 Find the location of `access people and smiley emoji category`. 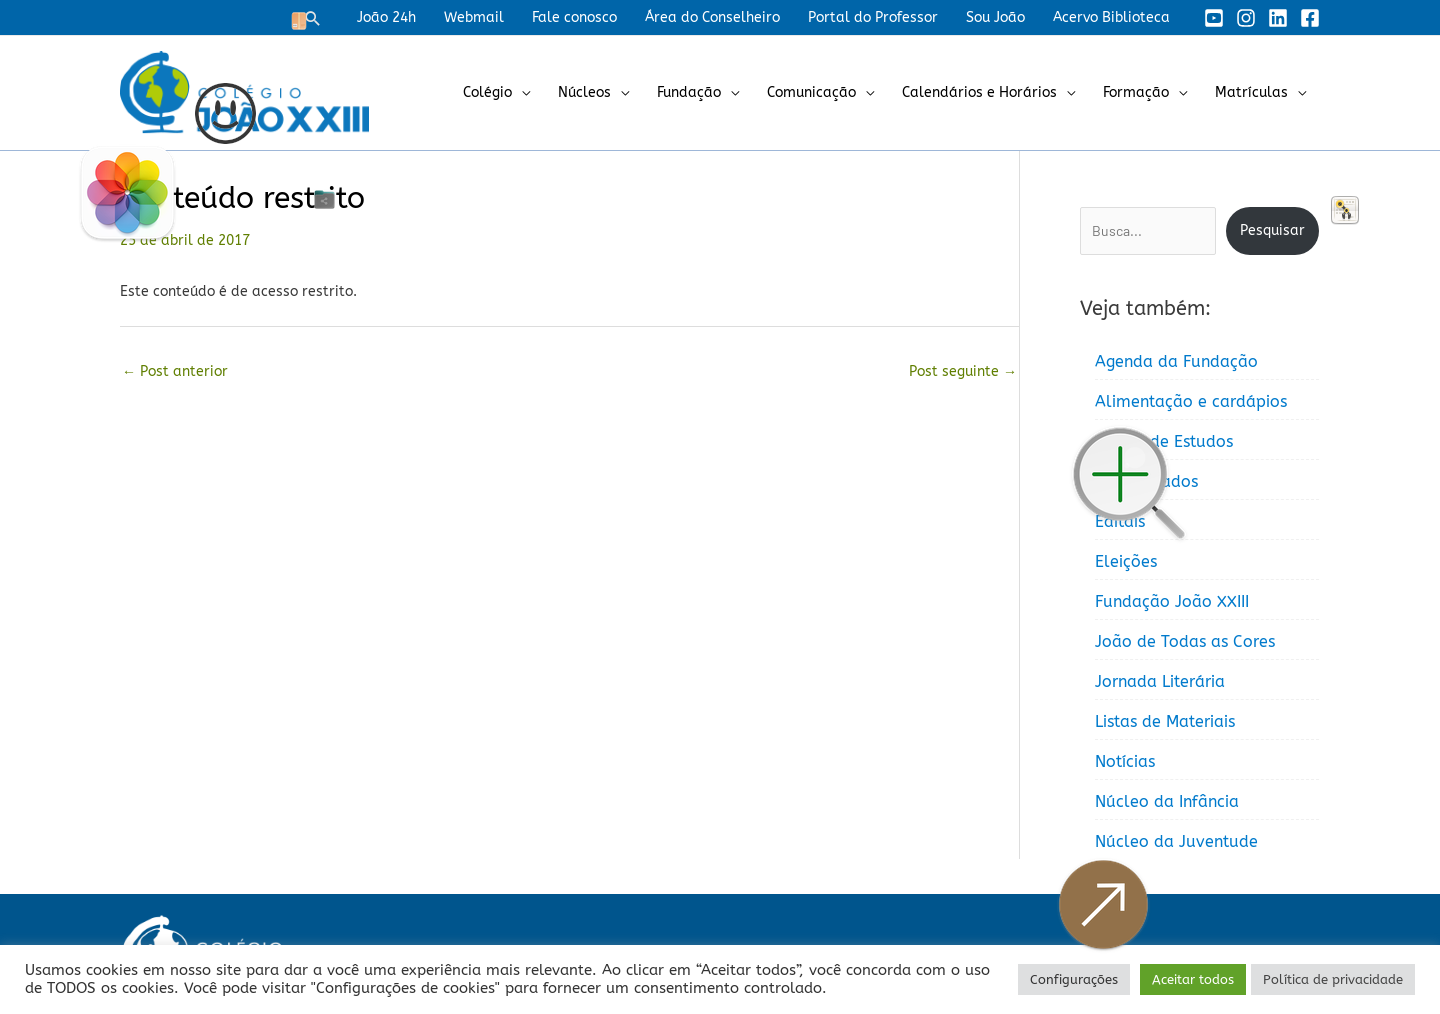

access people and smiley emoji category is located at coordinates (225, 113).